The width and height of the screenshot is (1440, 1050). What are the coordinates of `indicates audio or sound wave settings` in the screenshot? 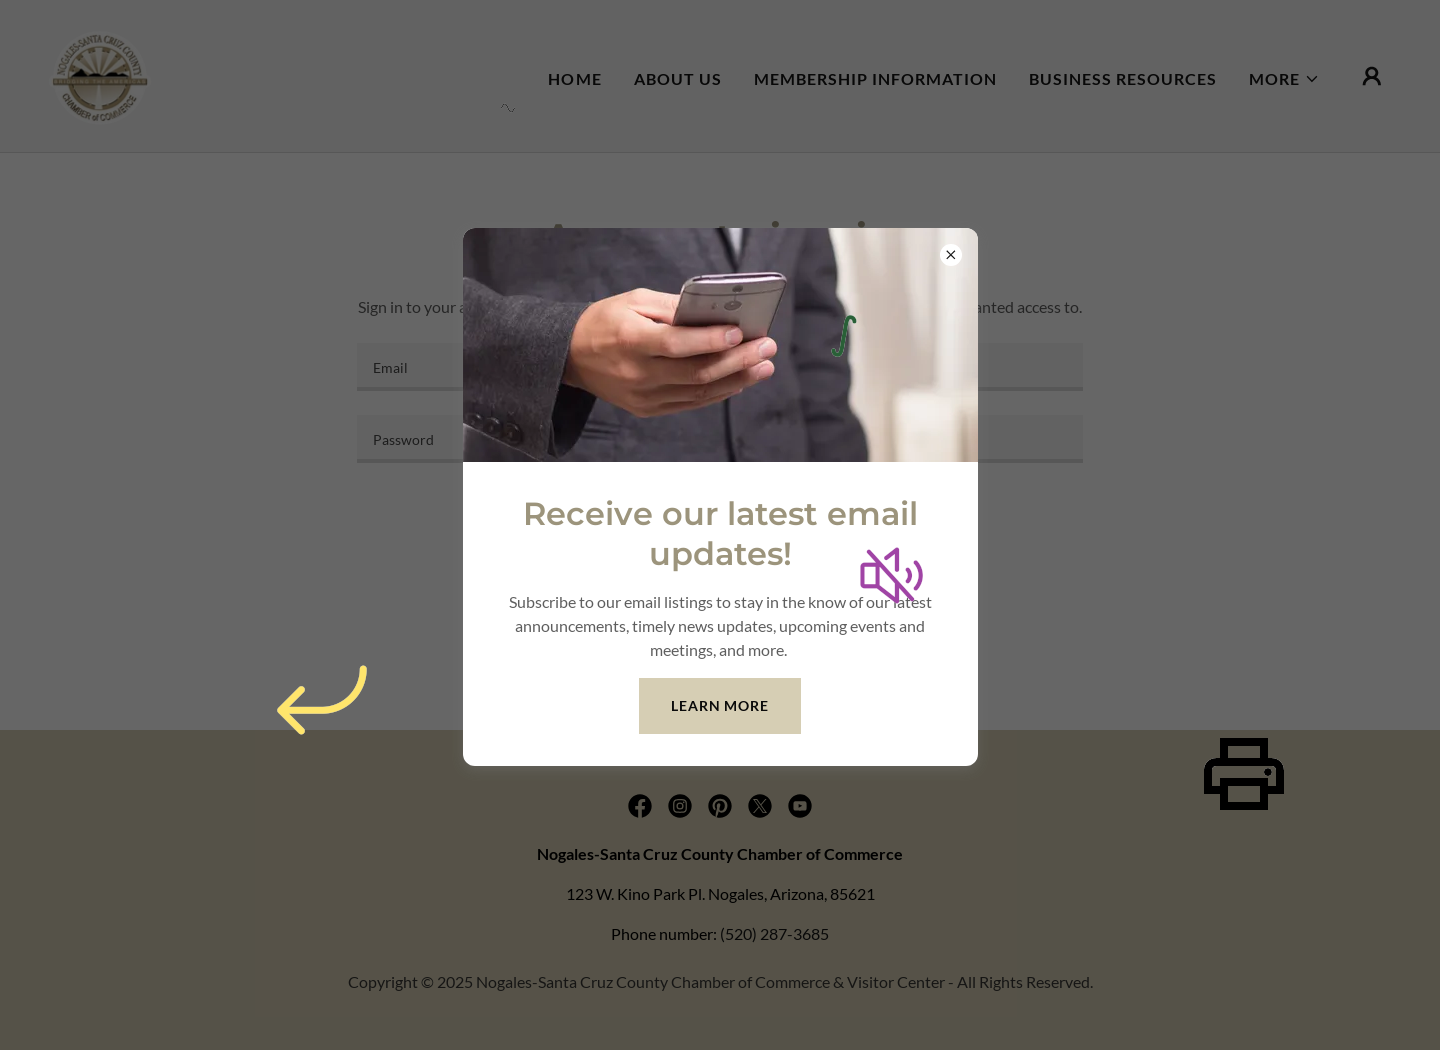 It's located at (508, 108).